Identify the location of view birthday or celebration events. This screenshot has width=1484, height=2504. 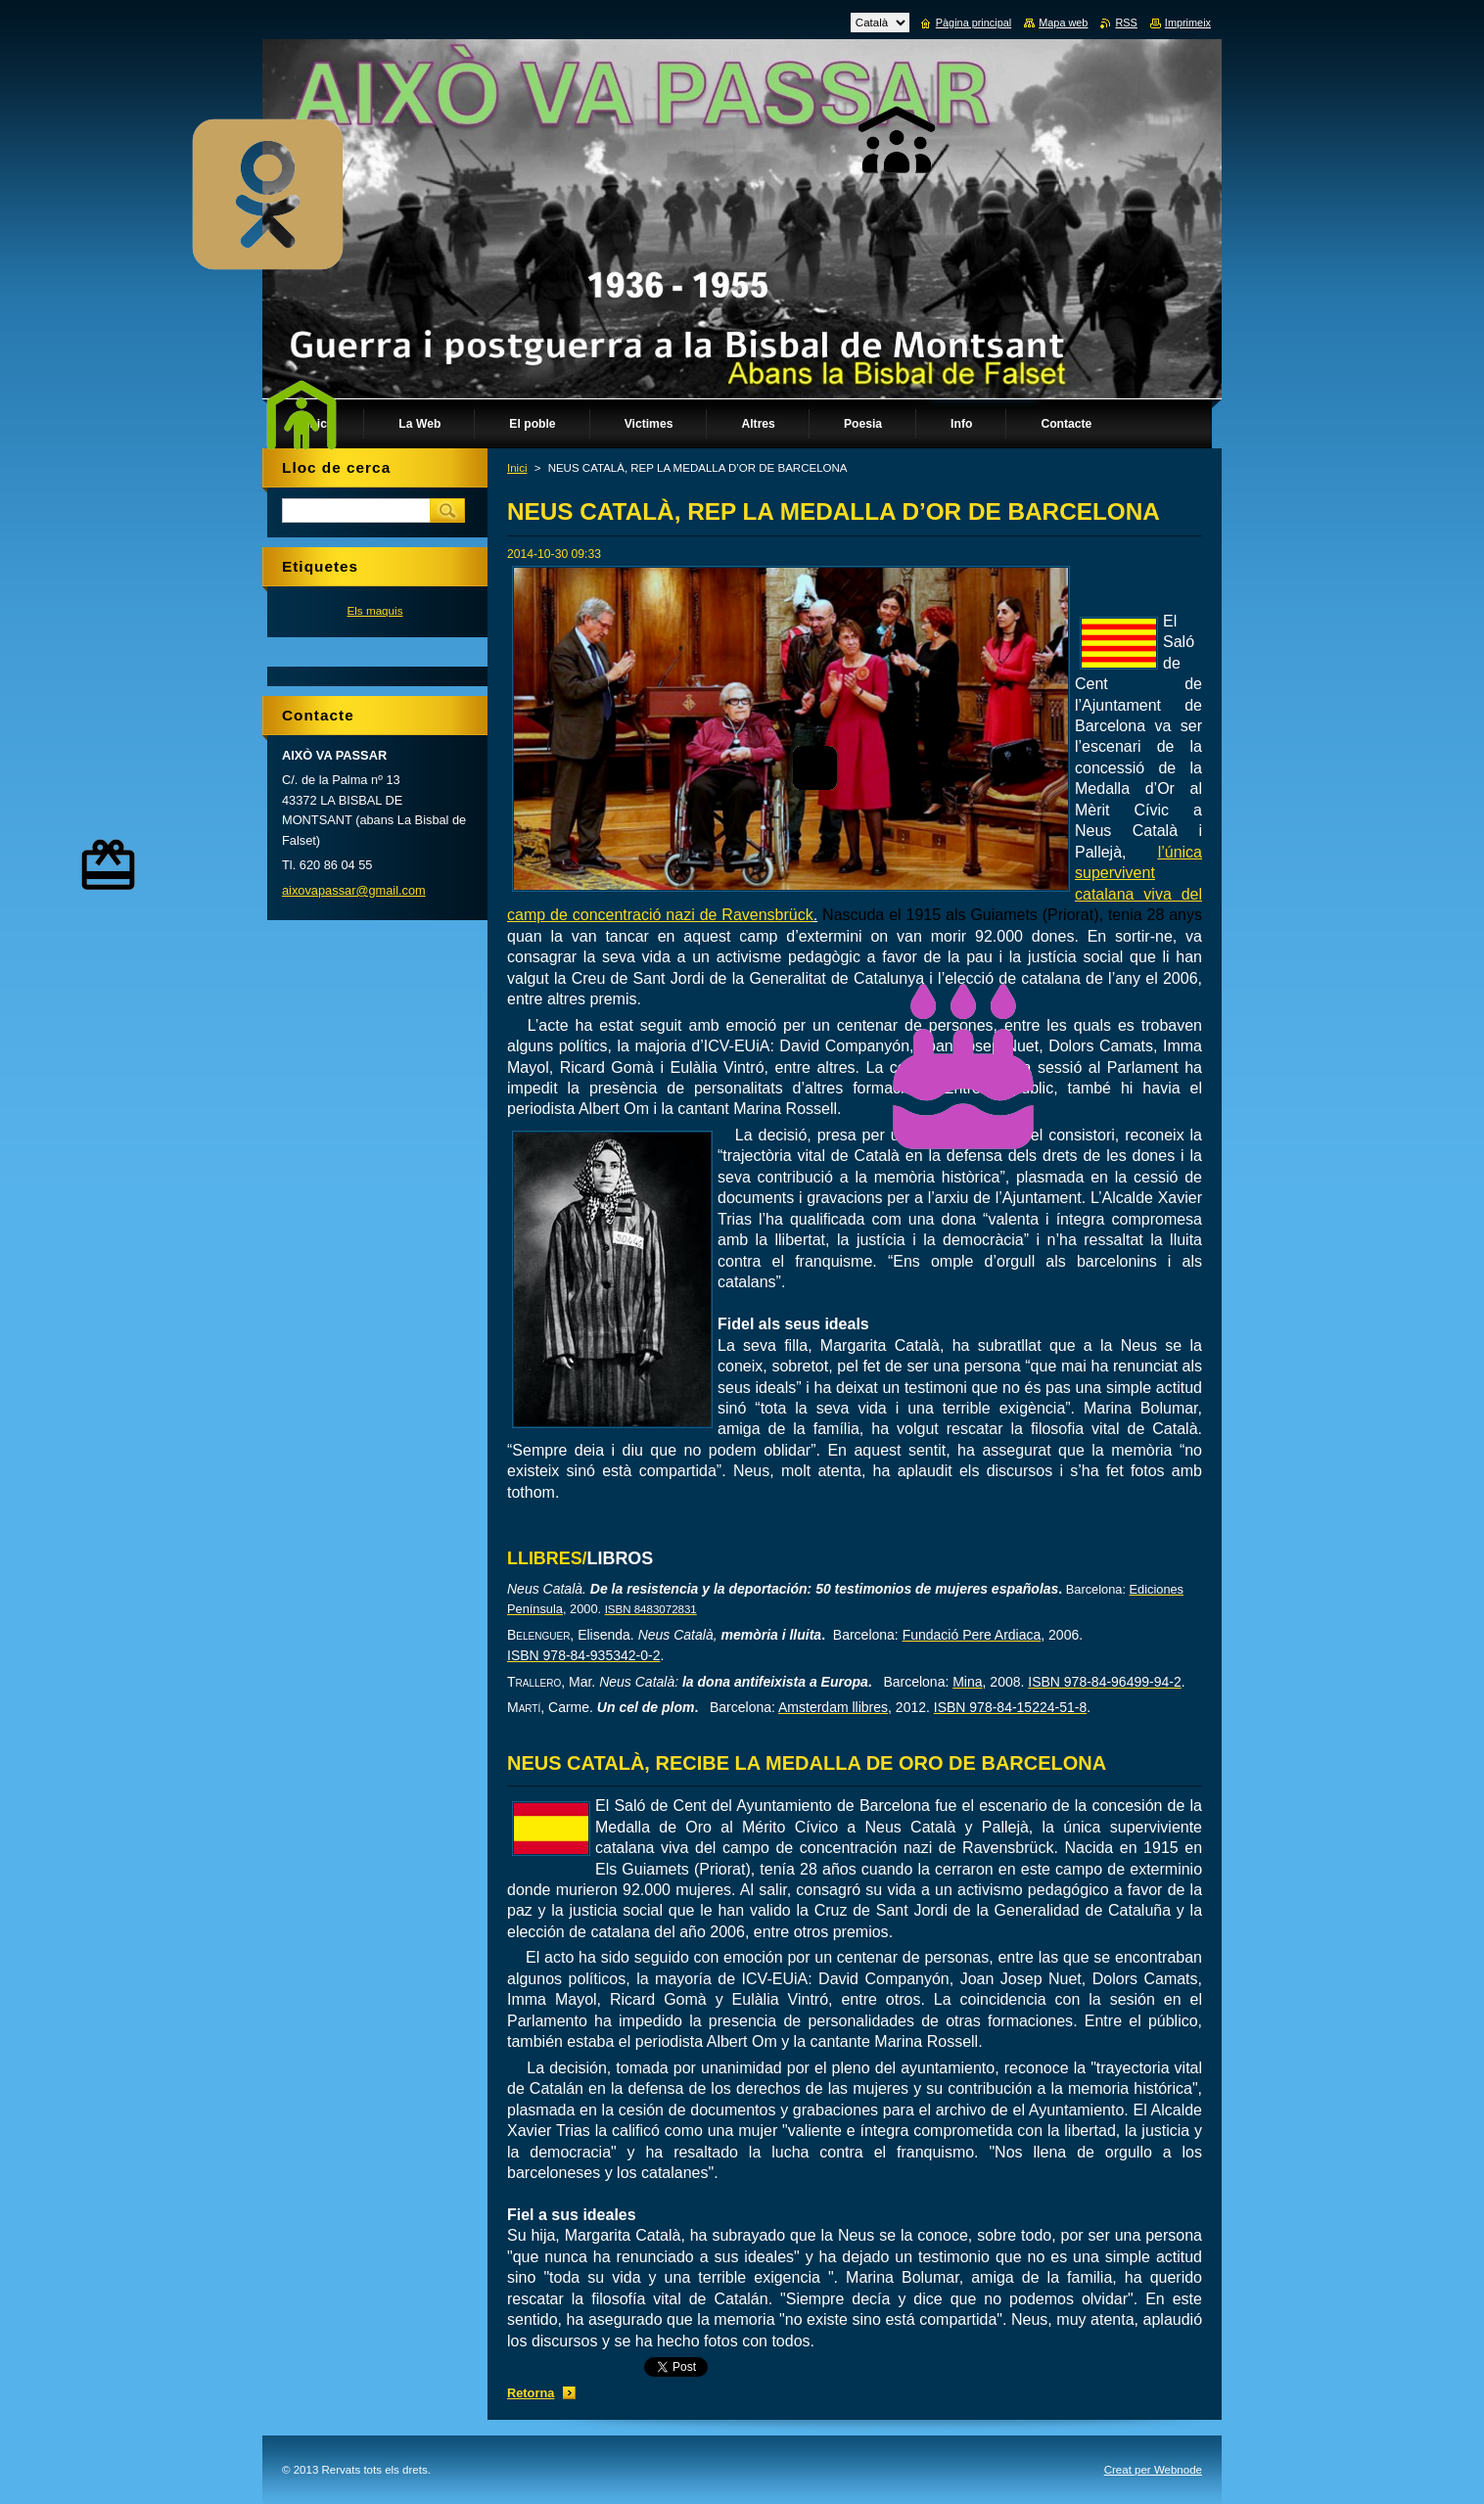
(963, 1069).